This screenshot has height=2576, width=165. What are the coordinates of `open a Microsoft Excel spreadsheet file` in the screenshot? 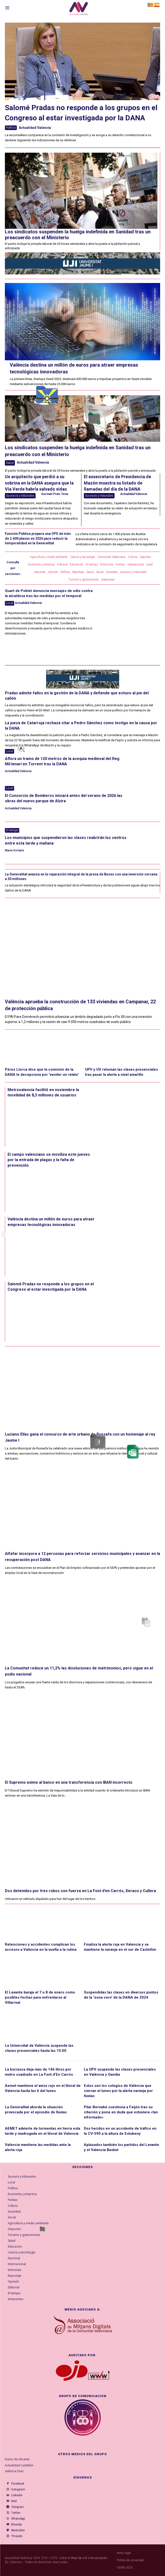 It's located at (133, 1452).